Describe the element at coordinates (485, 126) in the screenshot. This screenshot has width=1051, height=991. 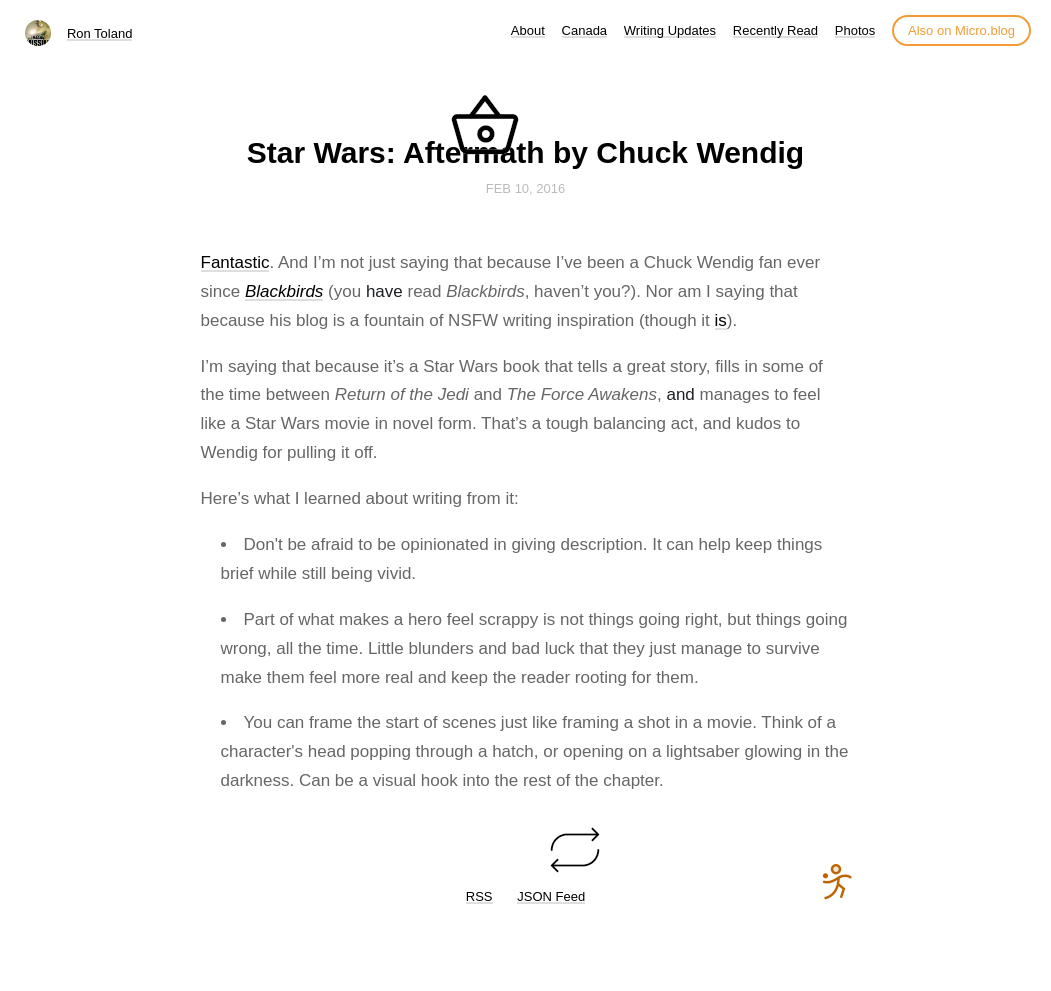
I see `view your shopping basket` at that location.